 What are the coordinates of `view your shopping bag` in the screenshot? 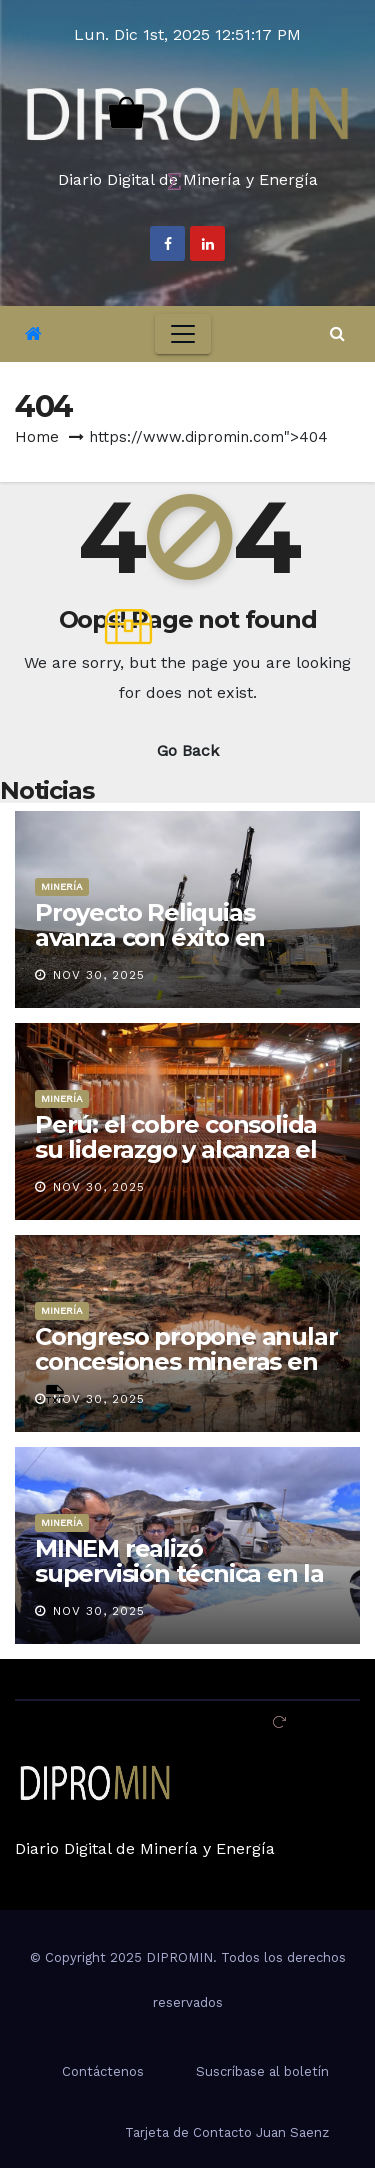 It's located at (126, 114).